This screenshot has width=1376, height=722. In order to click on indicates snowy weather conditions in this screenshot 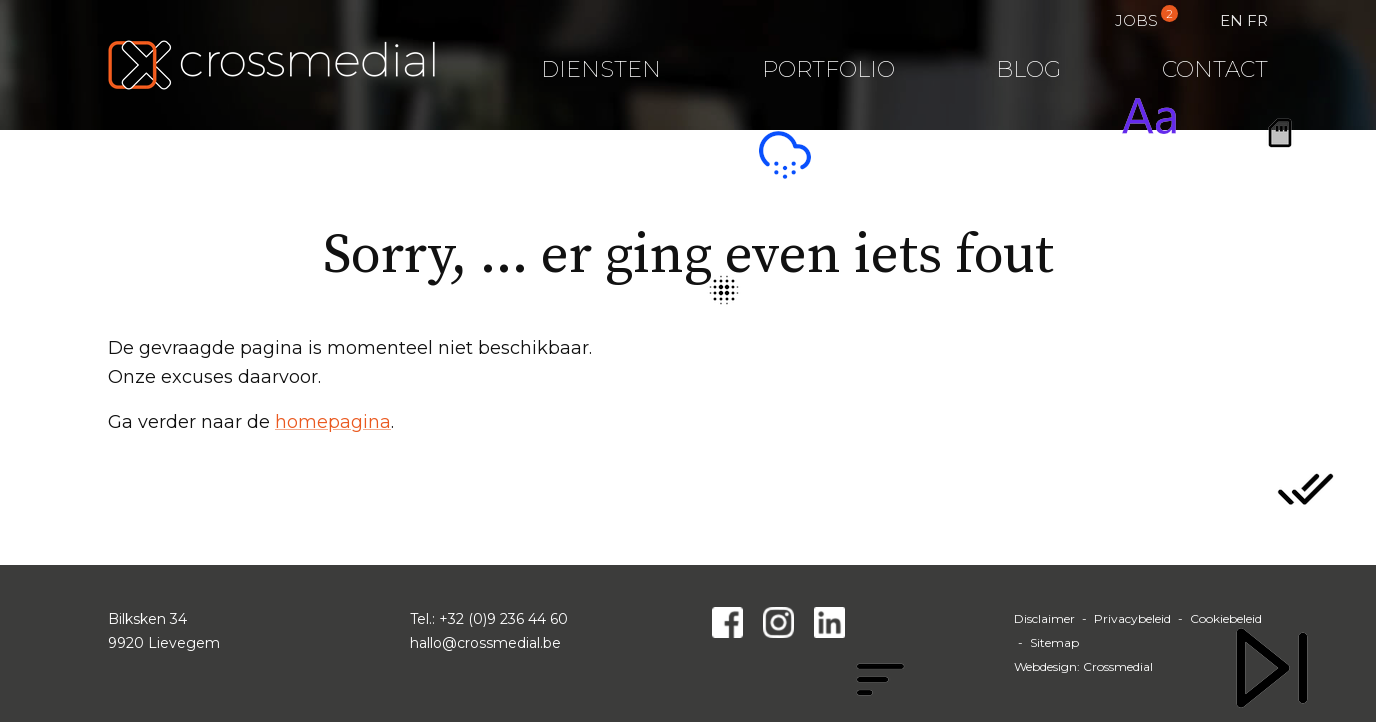, I will do `click(785, 155)`.